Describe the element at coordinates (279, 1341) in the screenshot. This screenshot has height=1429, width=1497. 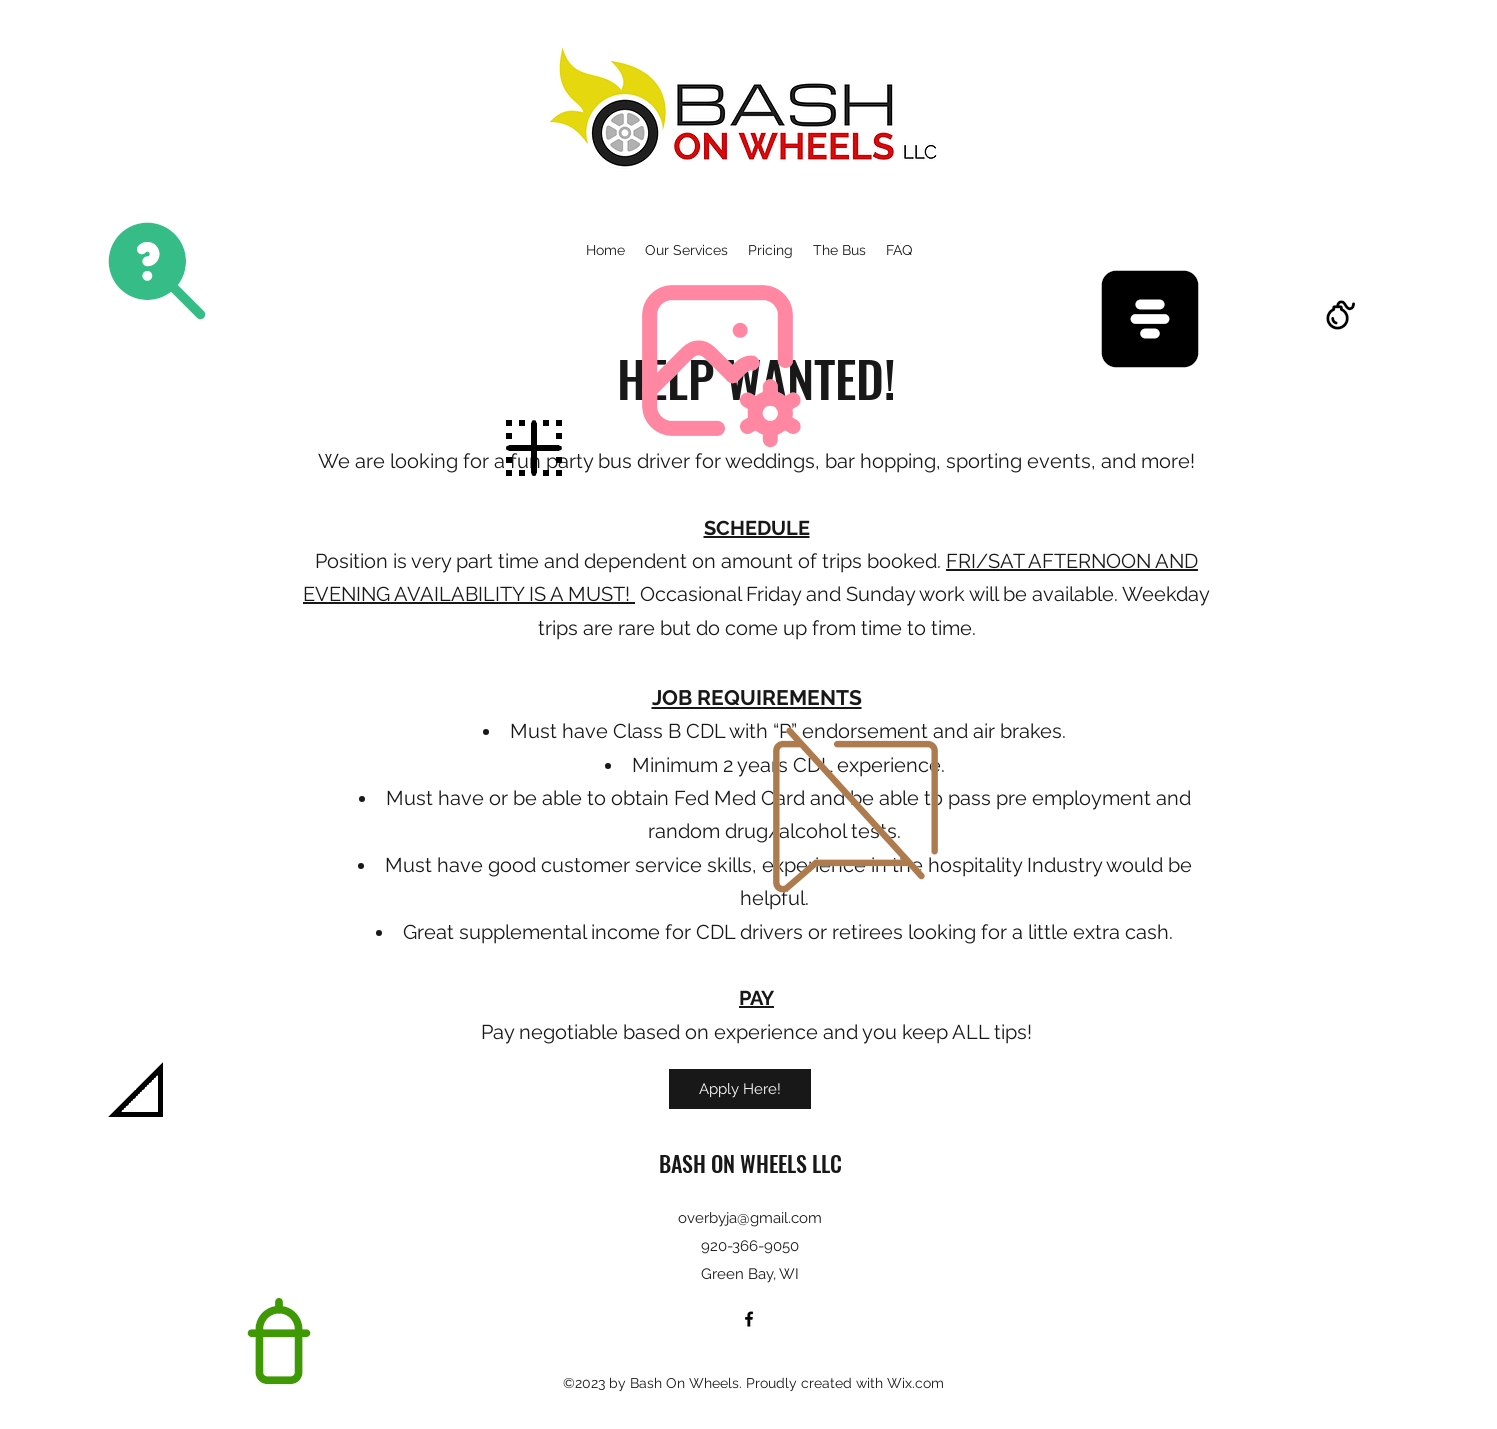
I see `access baby or infant care features` at that location.